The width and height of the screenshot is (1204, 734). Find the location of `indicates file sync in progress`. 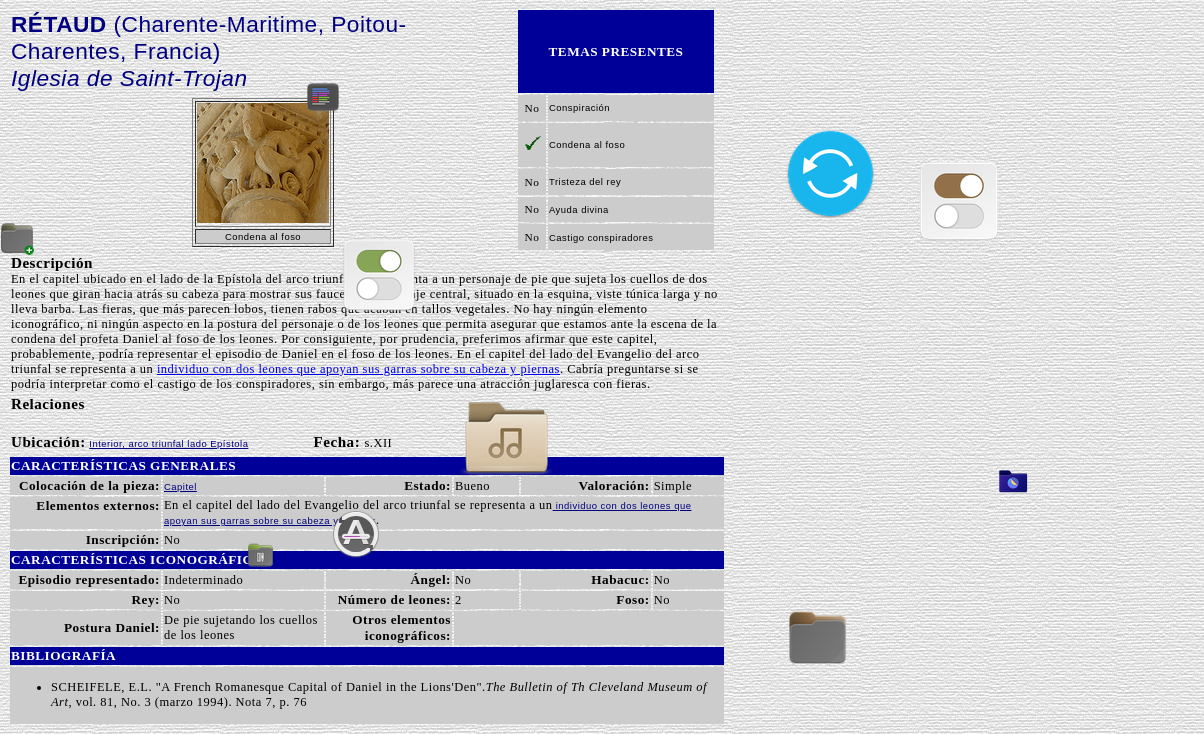

indicates file sync in progress is located at coordinates (830, 173).